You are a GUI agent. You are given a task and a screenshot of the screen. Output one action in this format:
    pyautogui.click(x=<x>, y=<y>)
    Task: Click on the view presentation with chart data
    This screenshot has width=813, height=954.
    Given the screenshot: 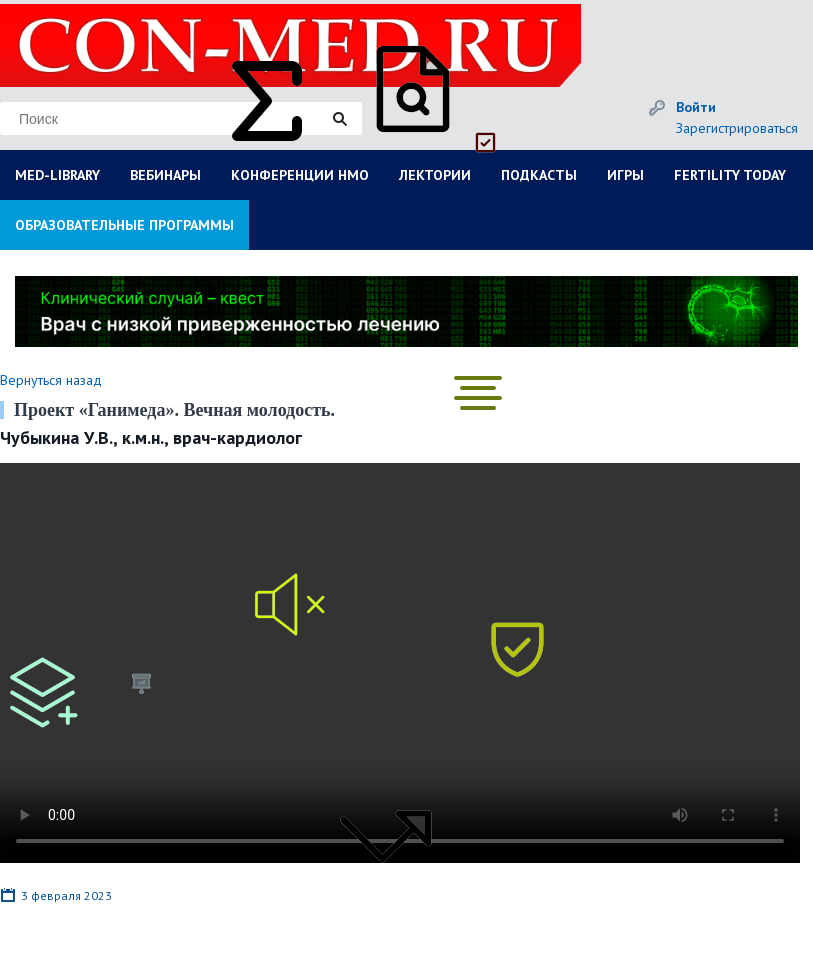 What is the action you would take?
    pyautogui.click(x=141, y=682)
    